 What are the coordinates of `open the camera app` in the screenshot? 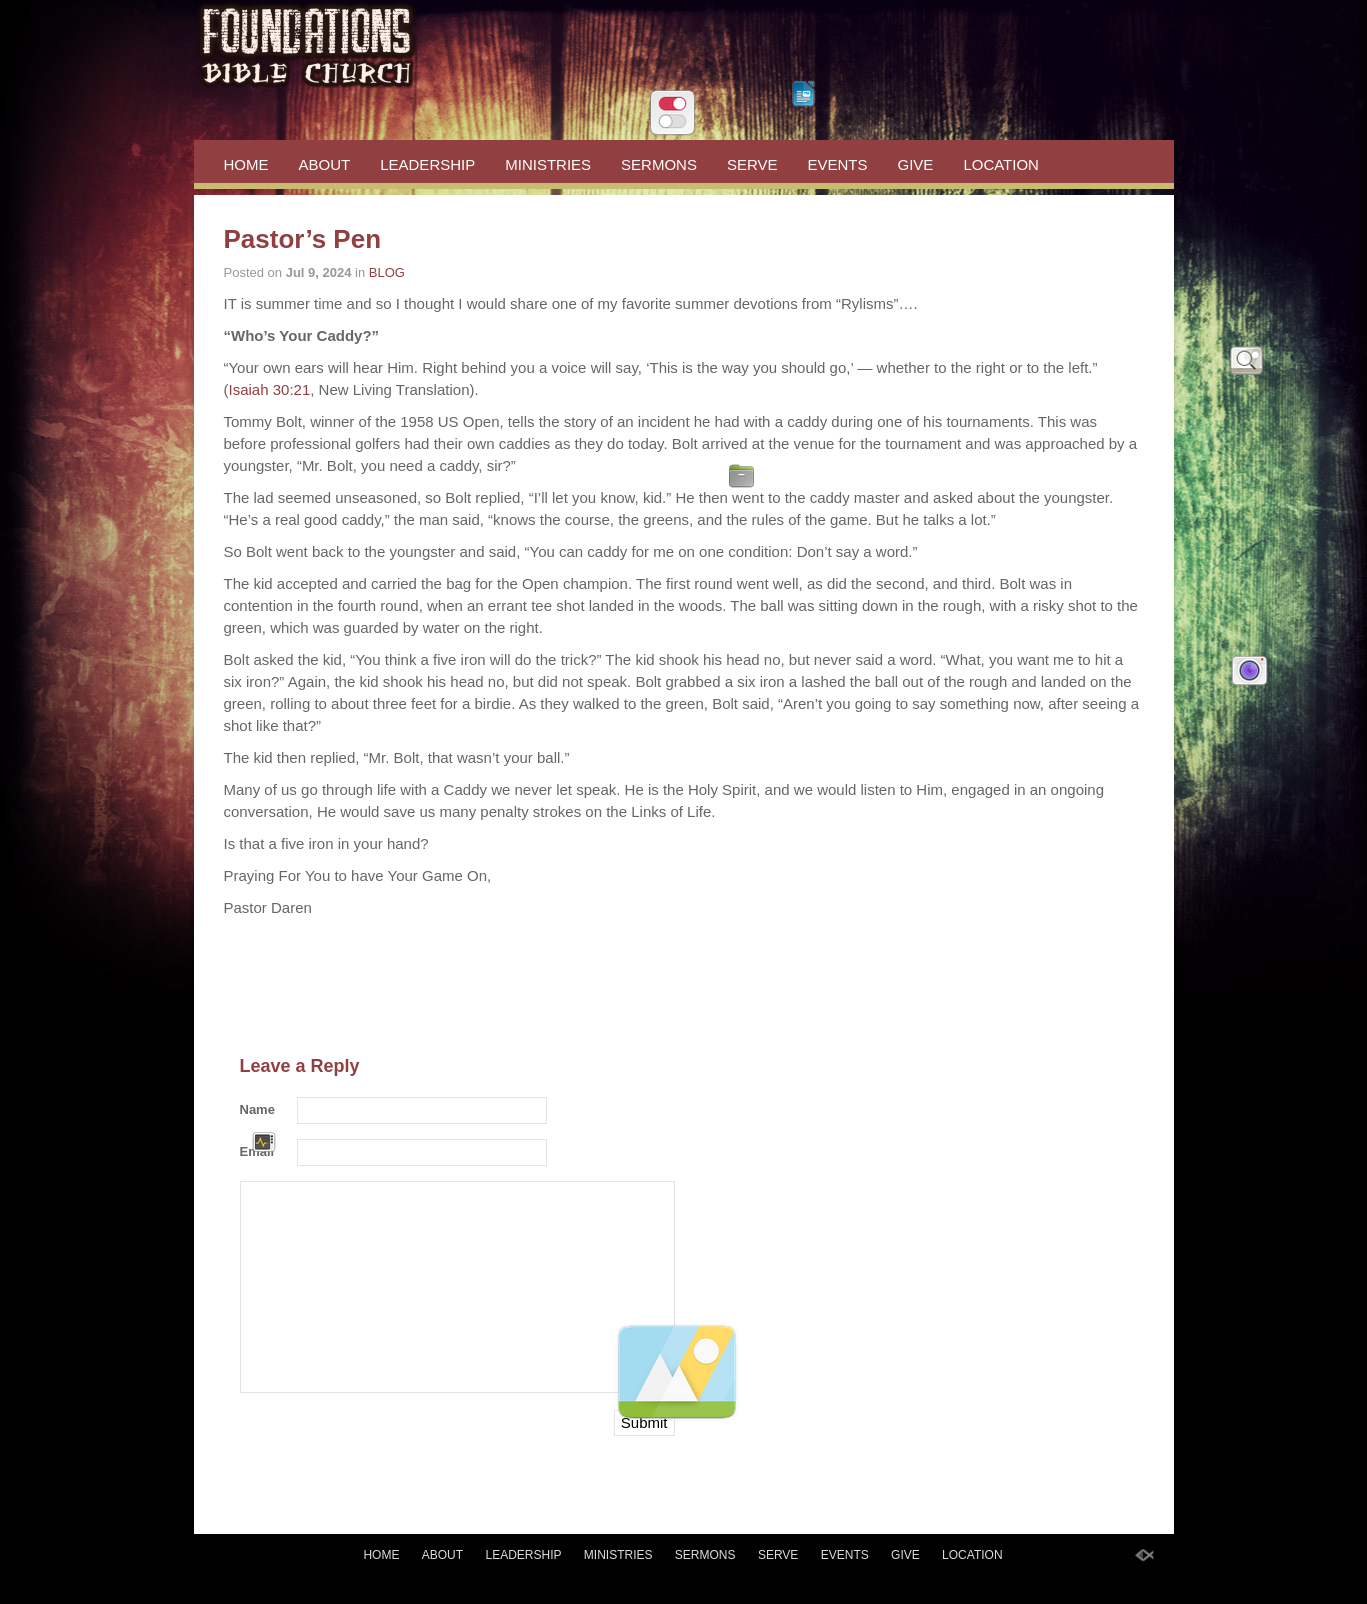 It's located at (1249, 670).